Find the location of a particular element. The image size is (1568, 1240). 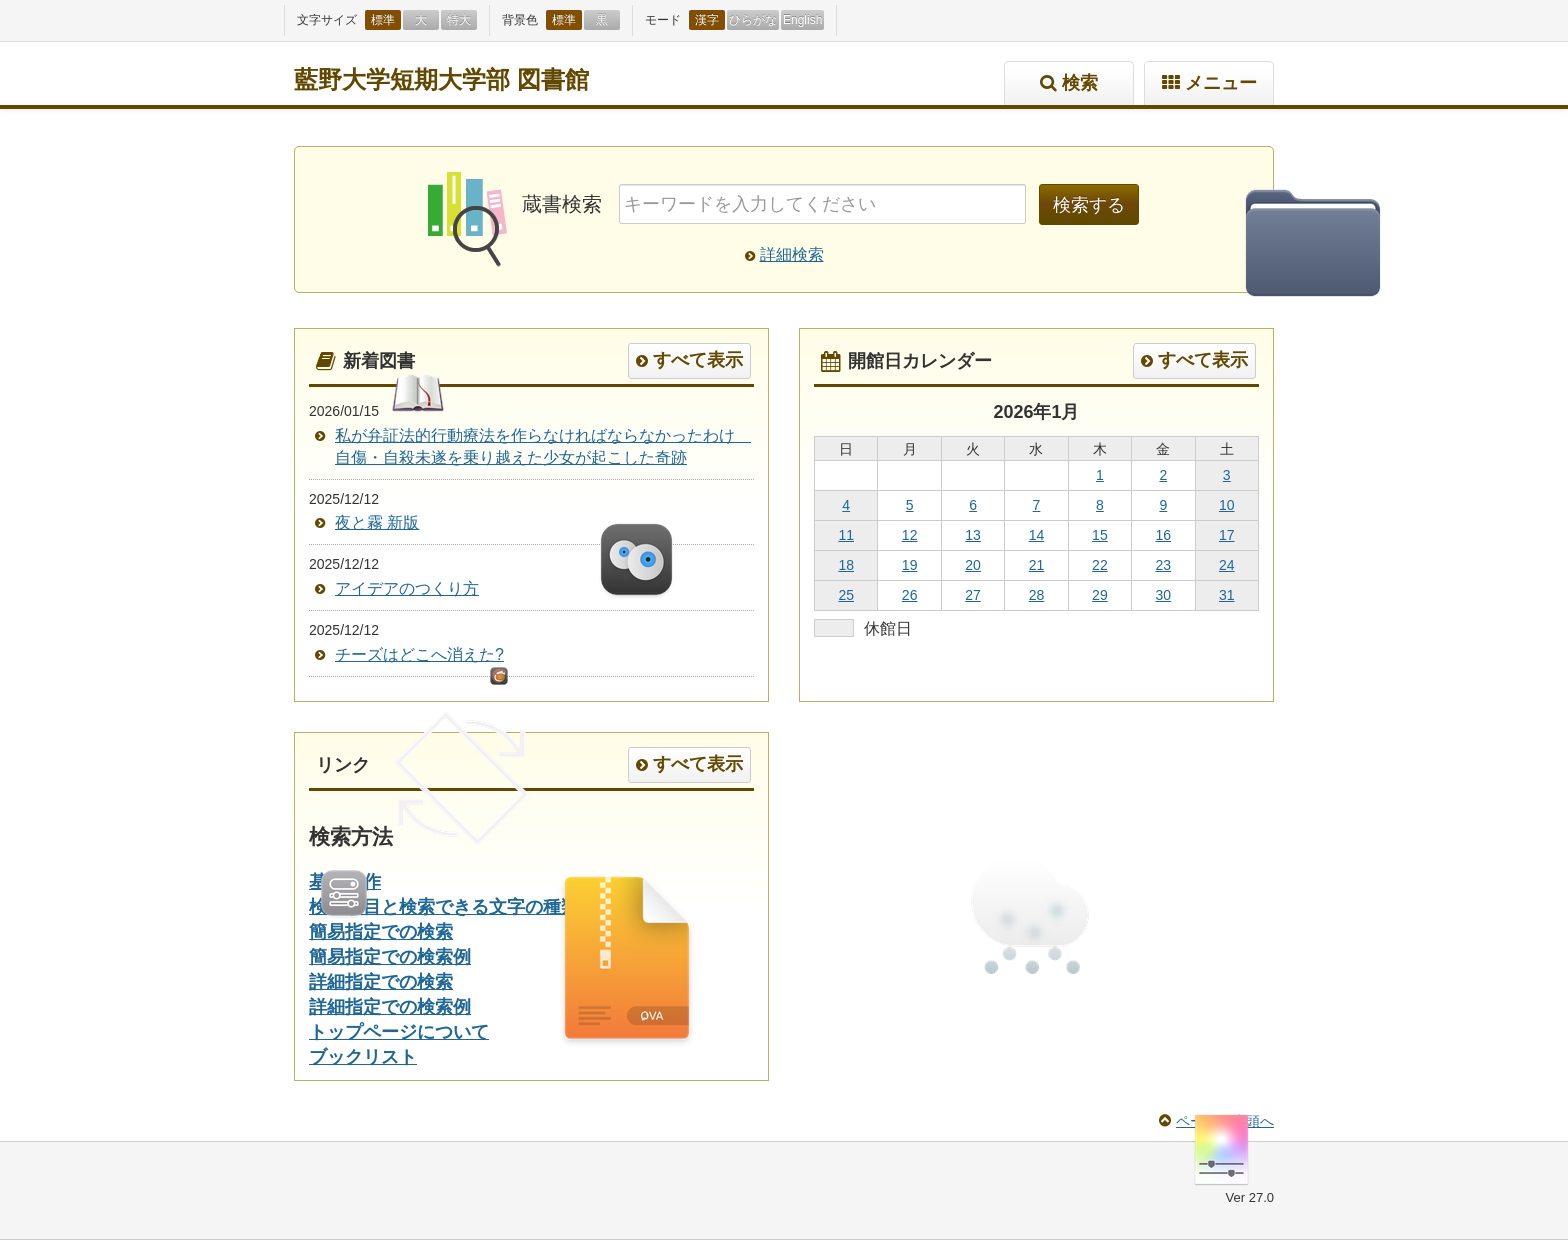

adjust color preset or gradient settings is located at coordinates (1221, 1149).